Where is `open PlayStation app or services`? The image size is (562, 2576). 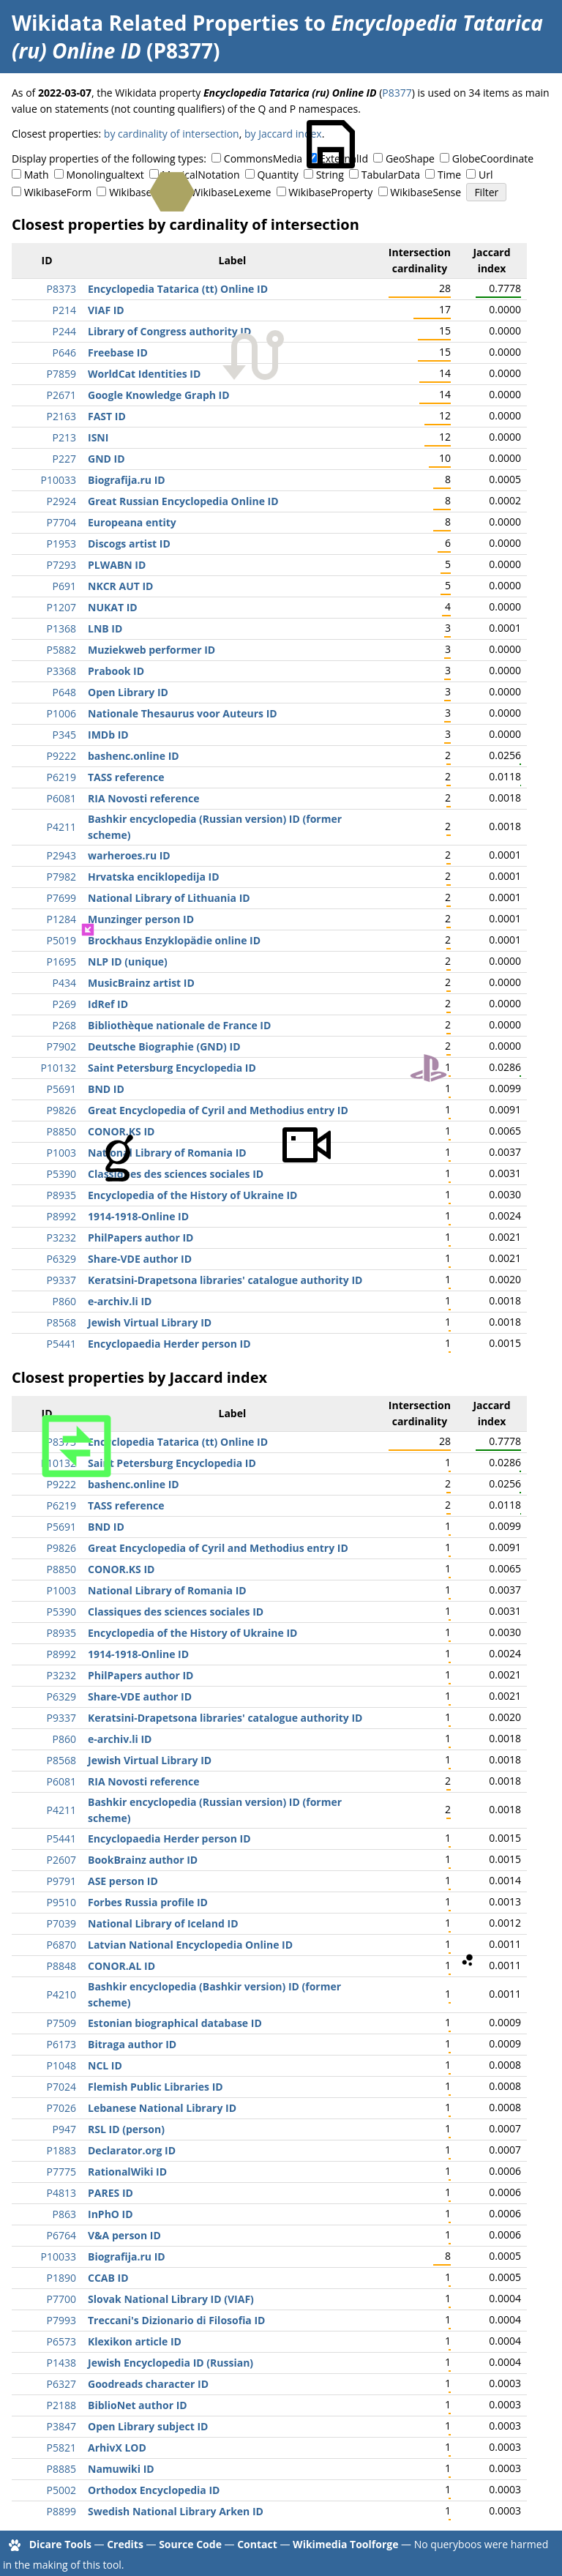
open PlayStation app or services is located at coordinates (429, 1067).